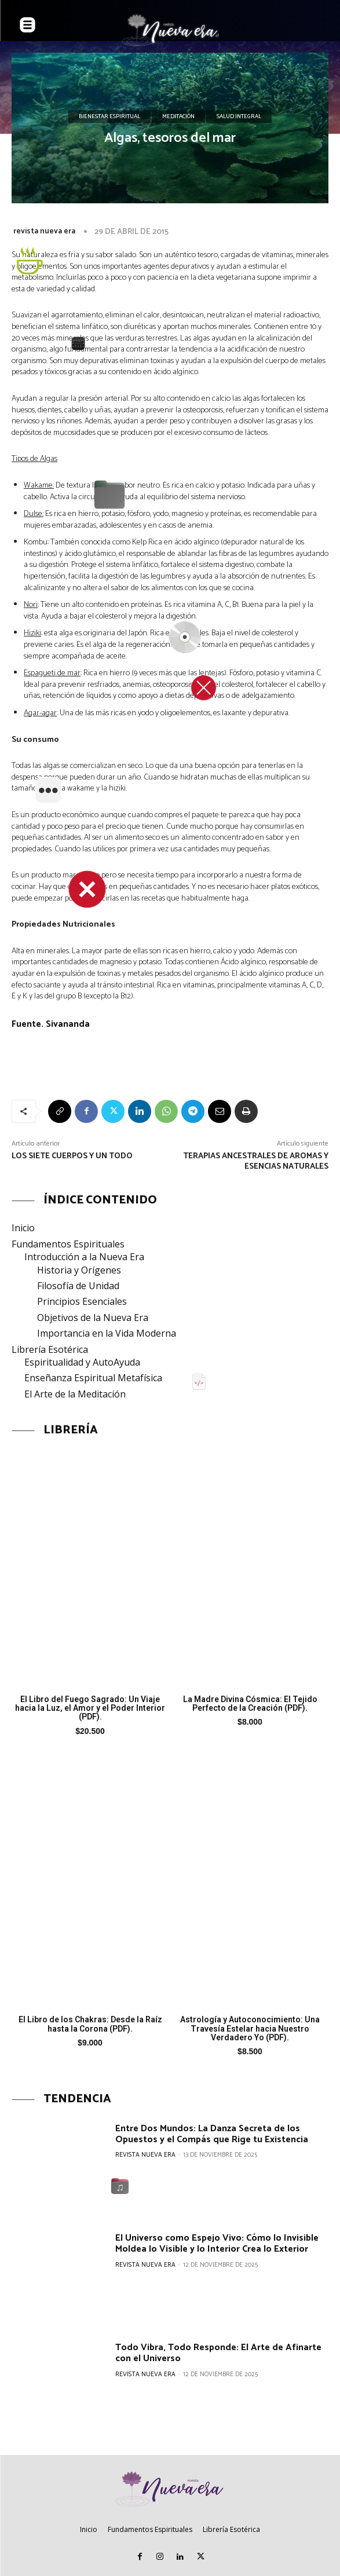  What do you see at coordinates (203, 687) in the screenshot?
I see `indicates a file or content that cannot be read` at bounding box center [203, 687].